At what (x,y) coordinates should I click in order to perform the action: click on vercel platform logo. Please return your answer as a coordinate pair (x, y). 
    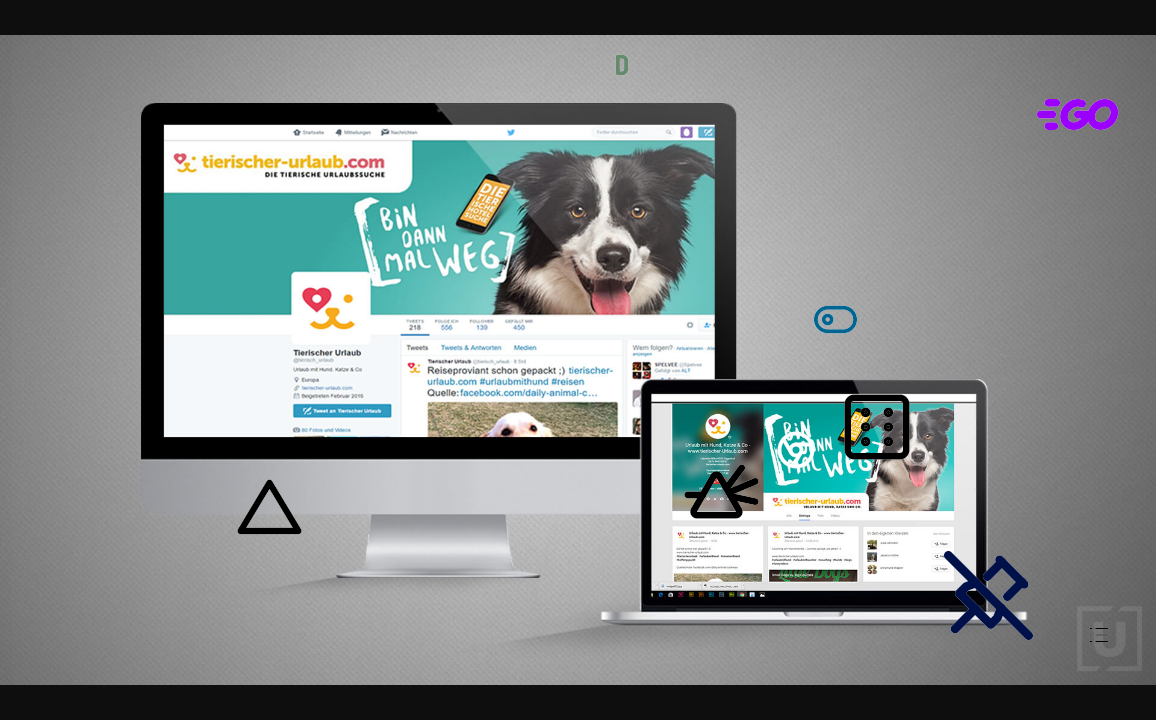
    Looking at the image, I should click on (269, 508).